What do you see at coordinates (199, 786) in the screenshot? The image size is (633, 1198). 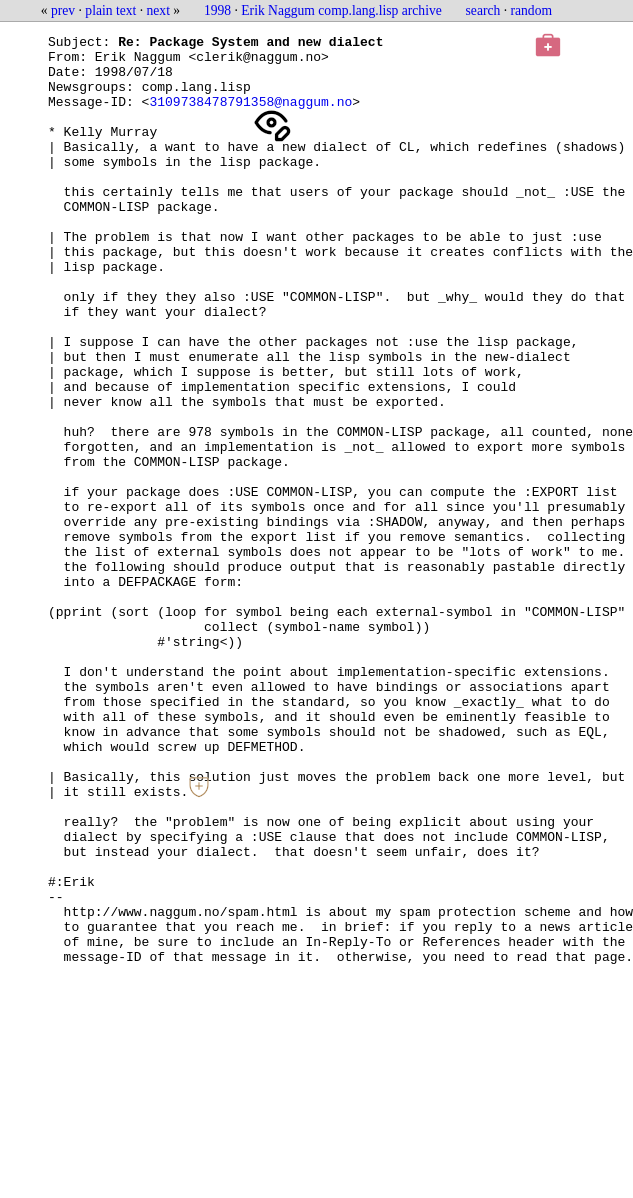 I see `add new security protection` at bounding box center [199, 786].